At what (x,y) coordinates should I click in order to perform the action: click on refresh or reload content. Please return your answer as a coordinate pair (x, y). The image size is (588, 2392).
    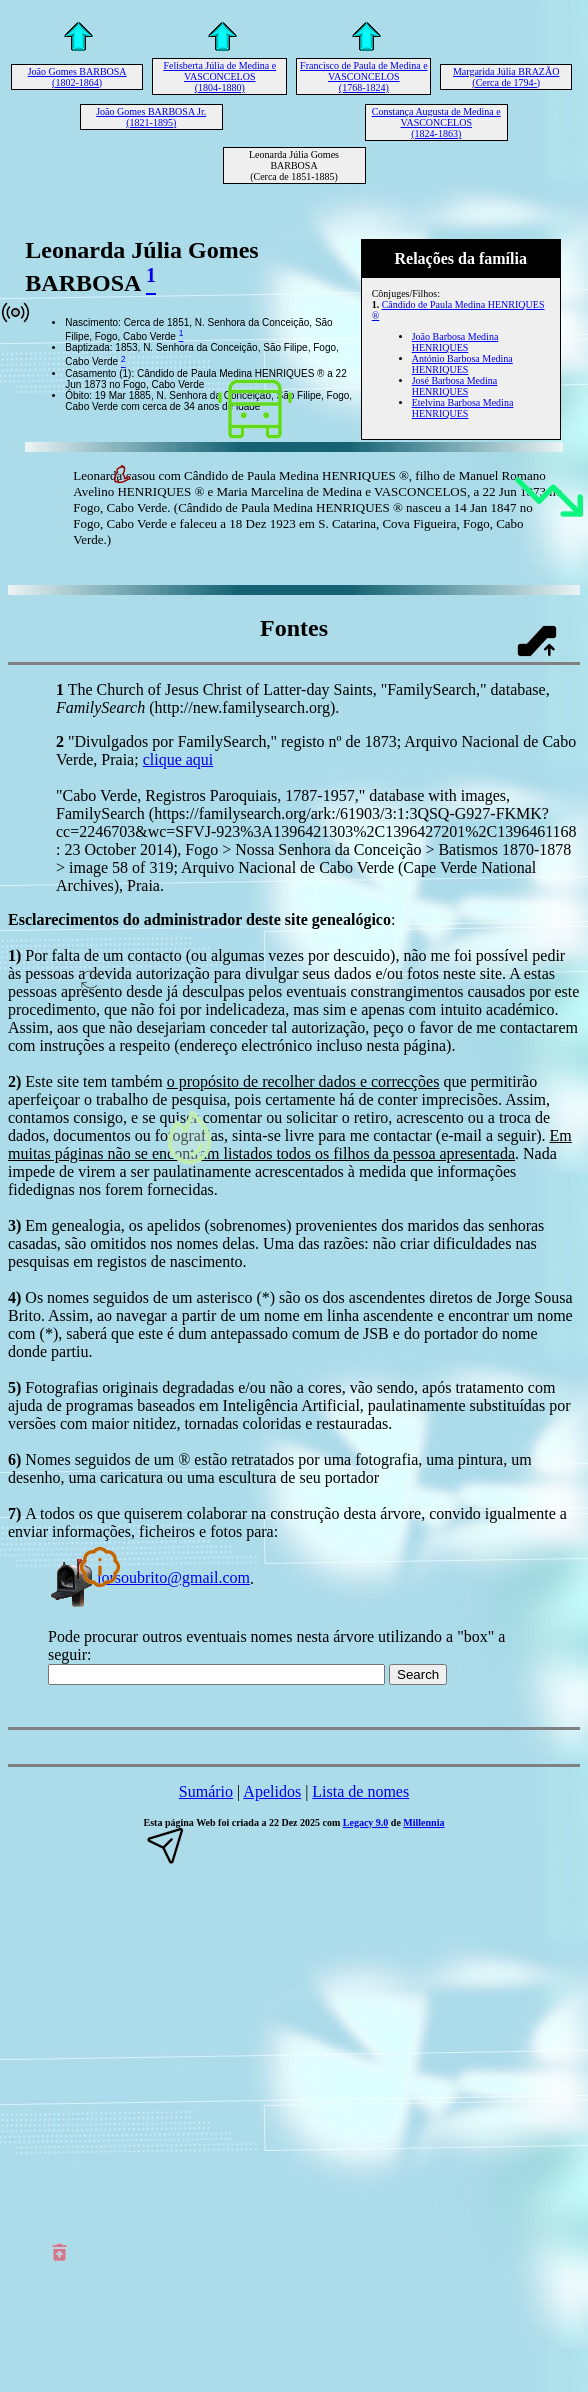
    Looking at the image, I should click on (90, 979).